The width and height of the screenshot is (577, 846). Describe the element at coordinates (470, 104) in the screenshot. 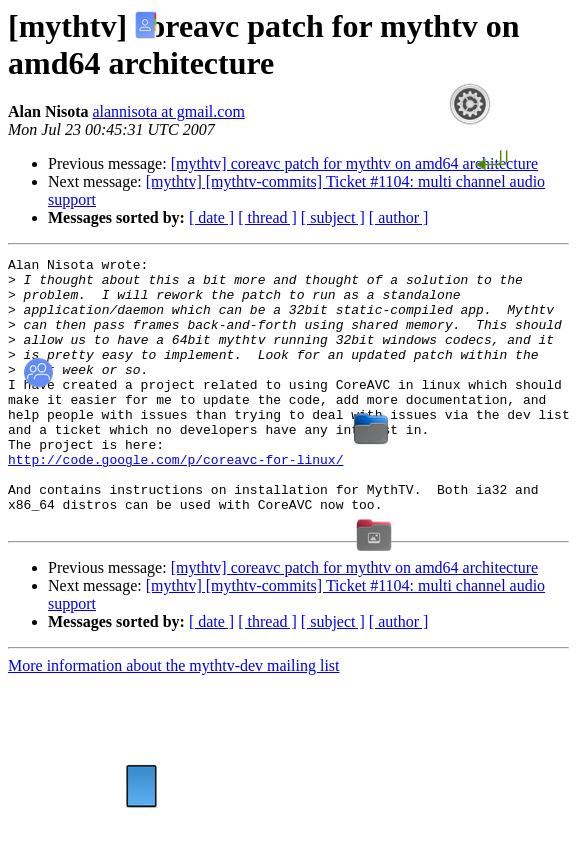

I see `access system or application settings` at that location.